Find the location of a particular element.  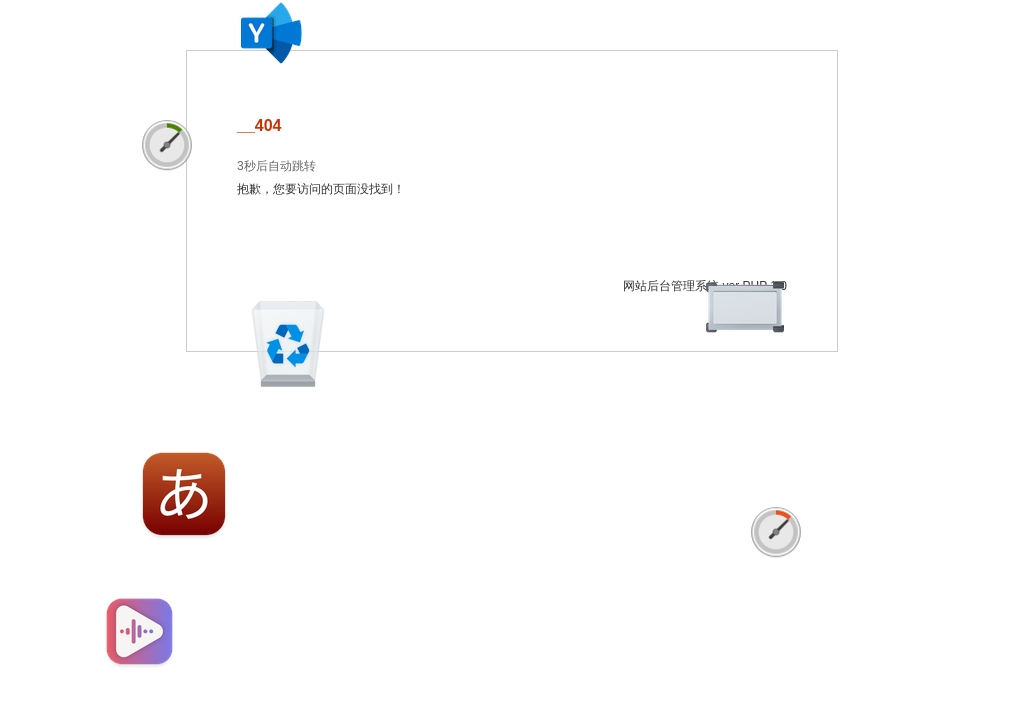

open yammer enterprise social network is located at coordinates (272, 33).